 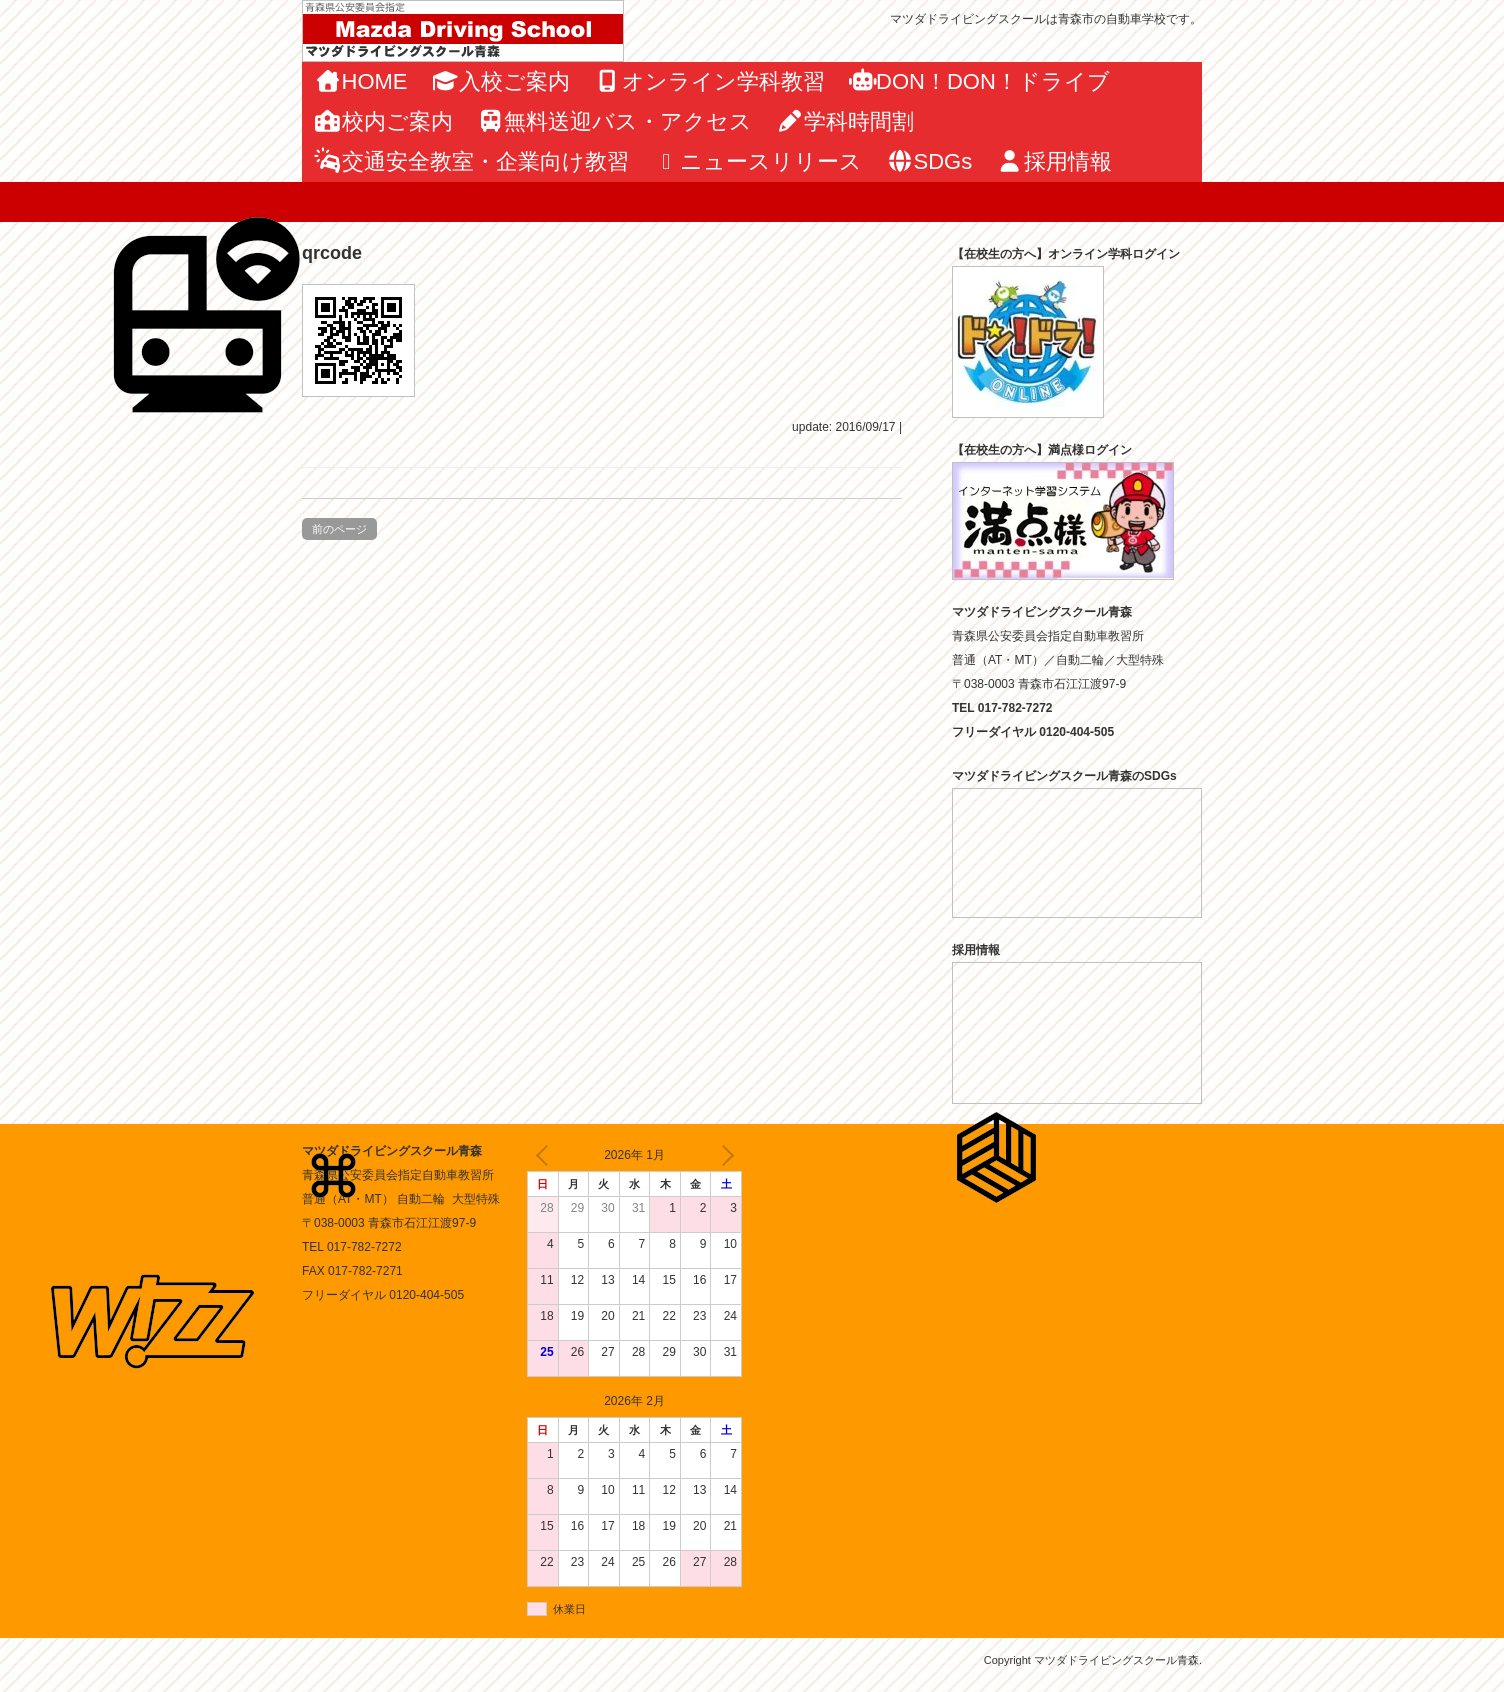 I want to click on visit the Wizz Air website or app, so click(x=152, y=1321).